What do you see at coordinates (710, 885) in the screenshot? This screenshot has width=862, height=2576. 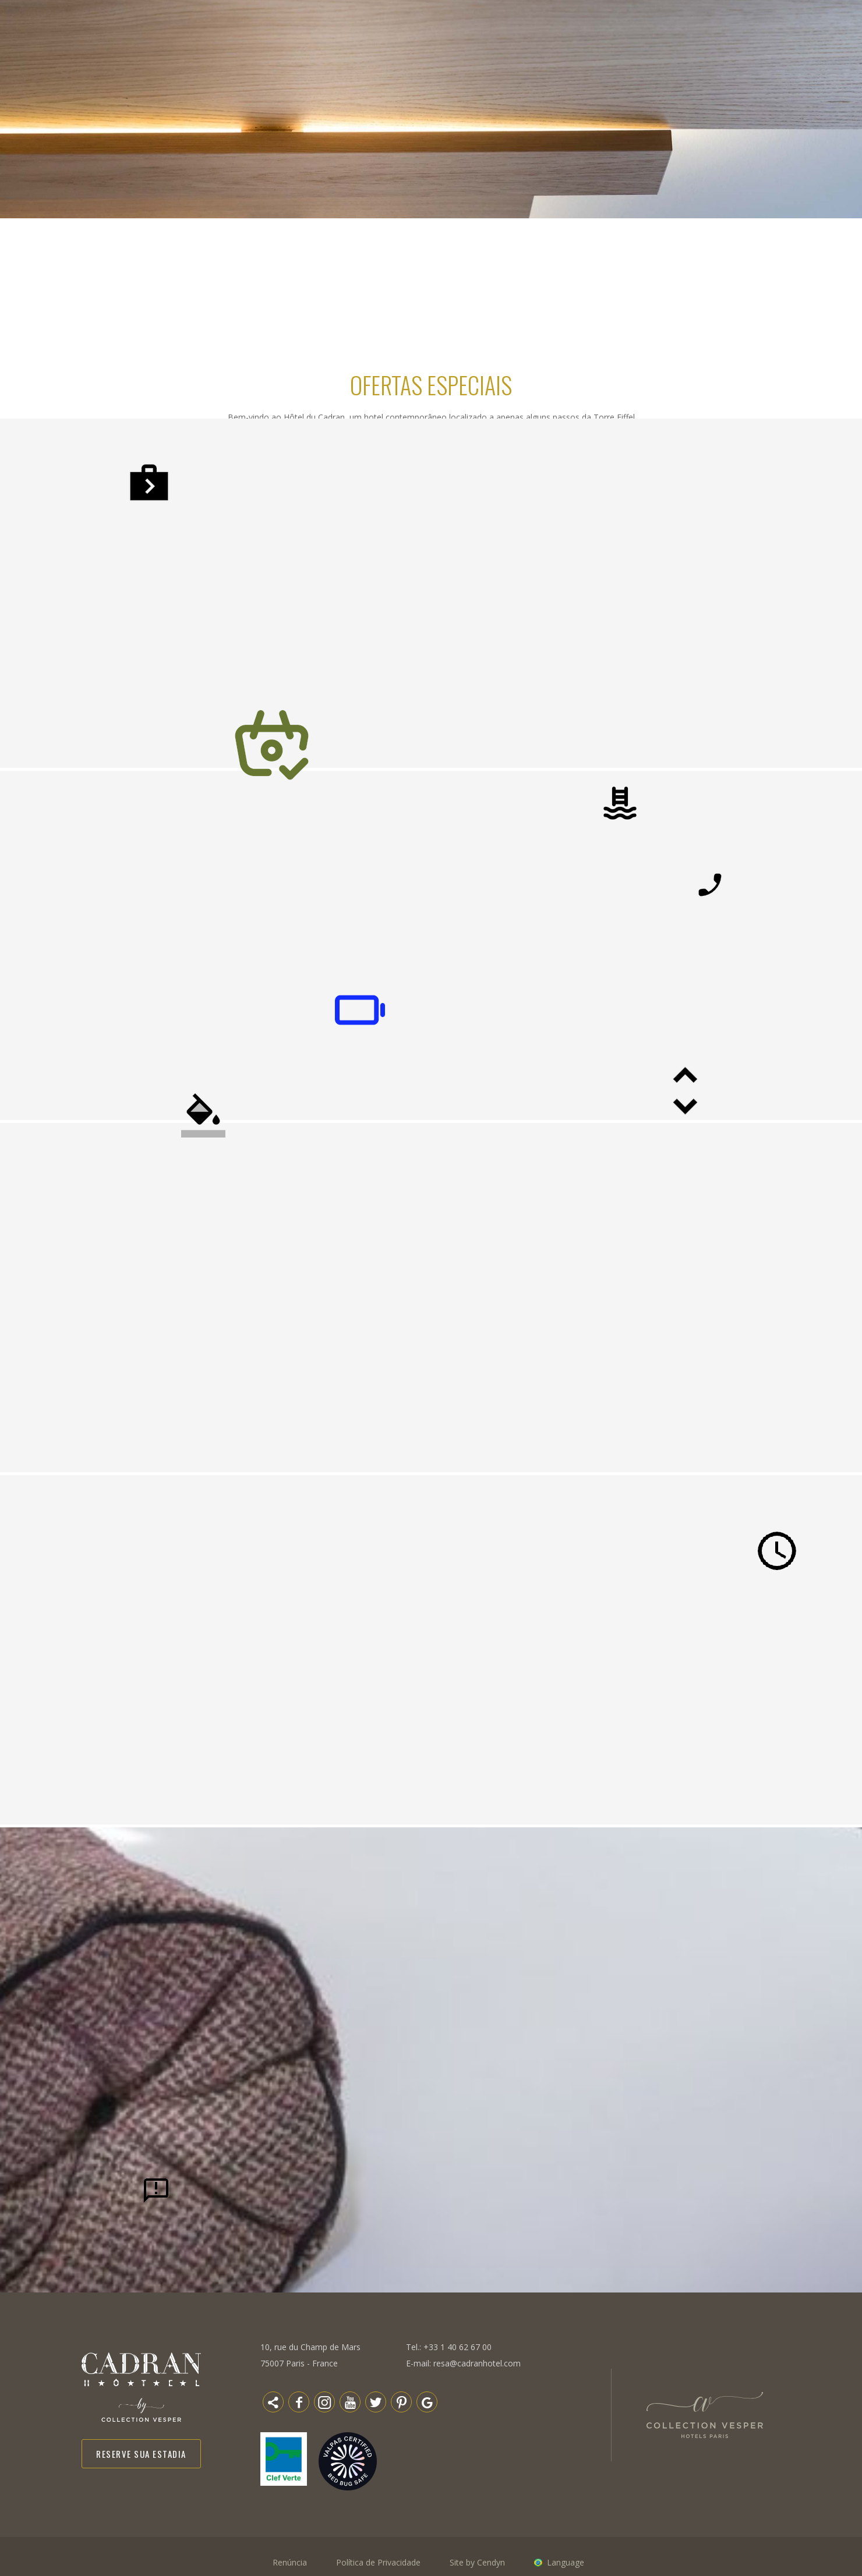 I see `make a phone call` at bounding box center [710, 885].